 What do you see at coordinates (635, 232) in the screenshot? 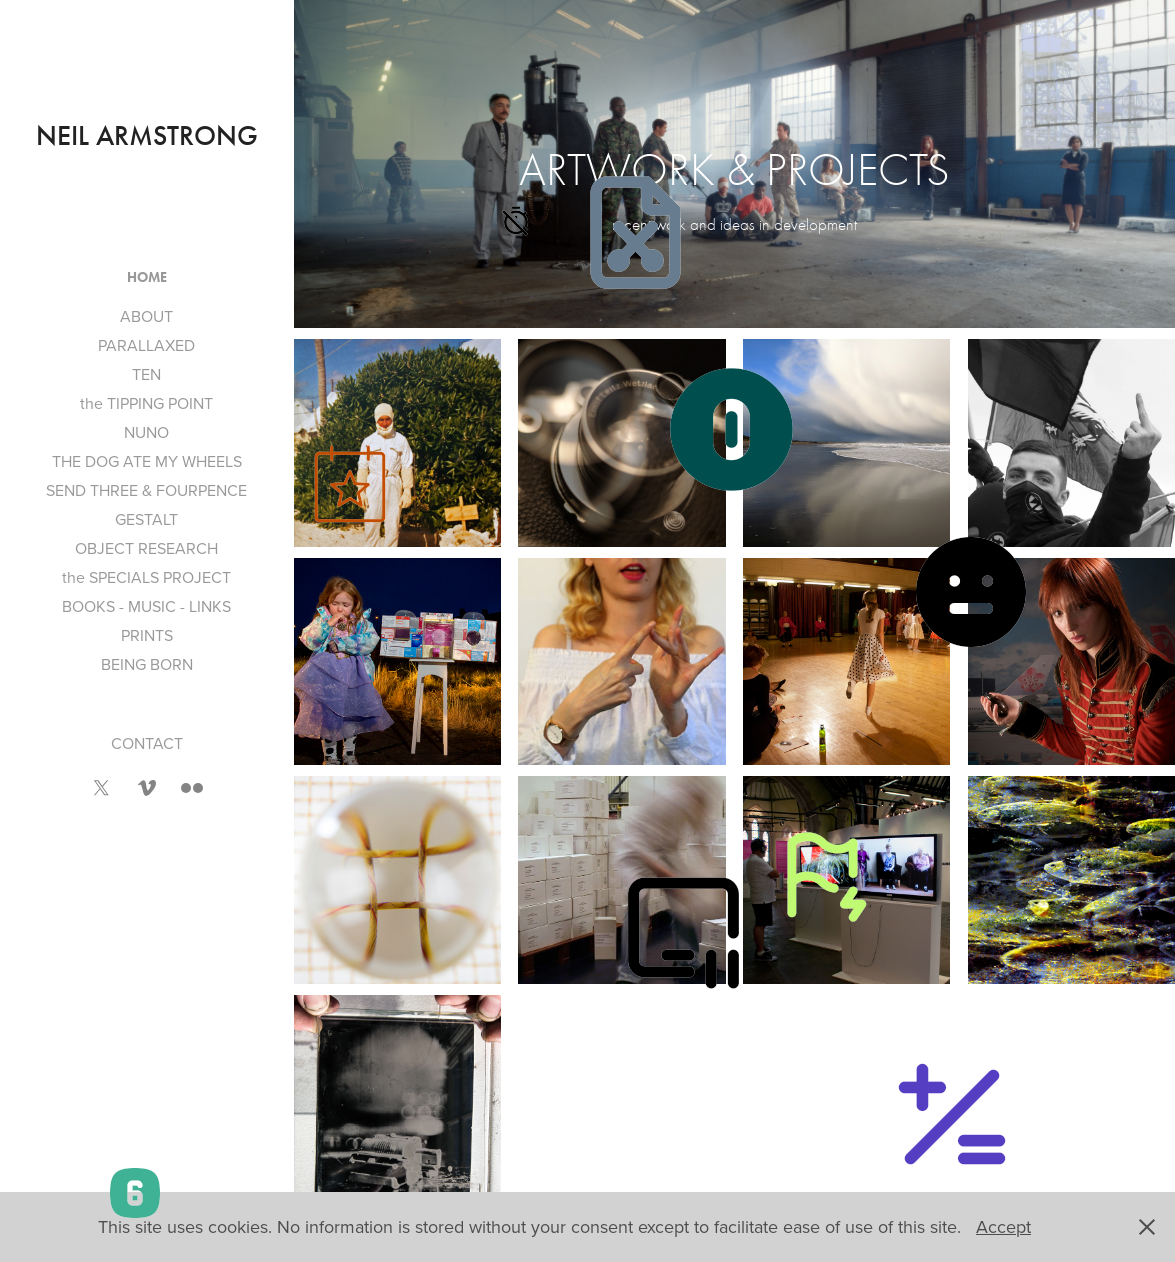
I see `cut or remove a file` at bounding box center [635, 232].